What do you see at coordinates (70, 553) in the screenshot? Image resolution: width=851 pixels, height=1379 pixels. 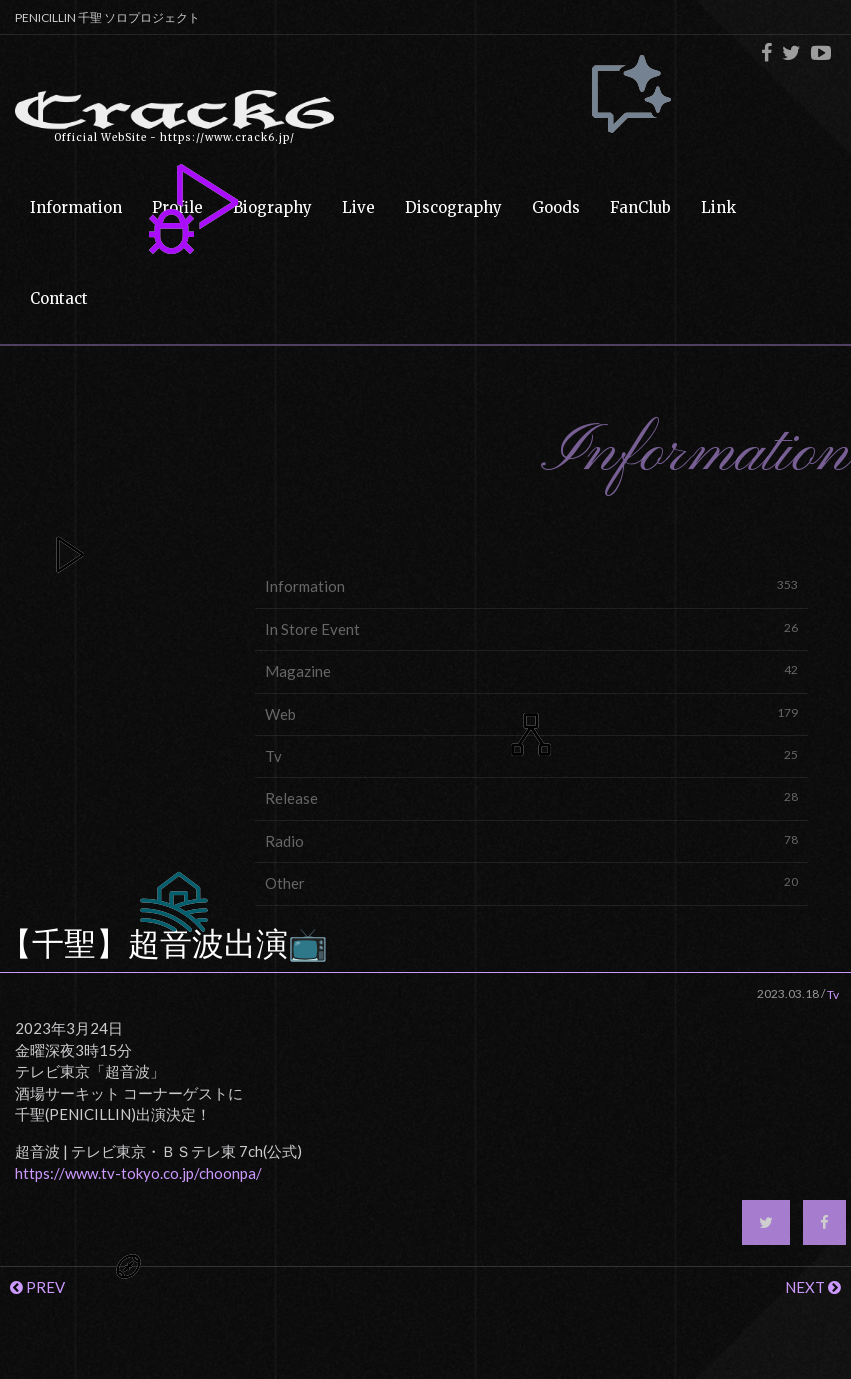 I see `start or resume playback` at bounding box center [70, 553].